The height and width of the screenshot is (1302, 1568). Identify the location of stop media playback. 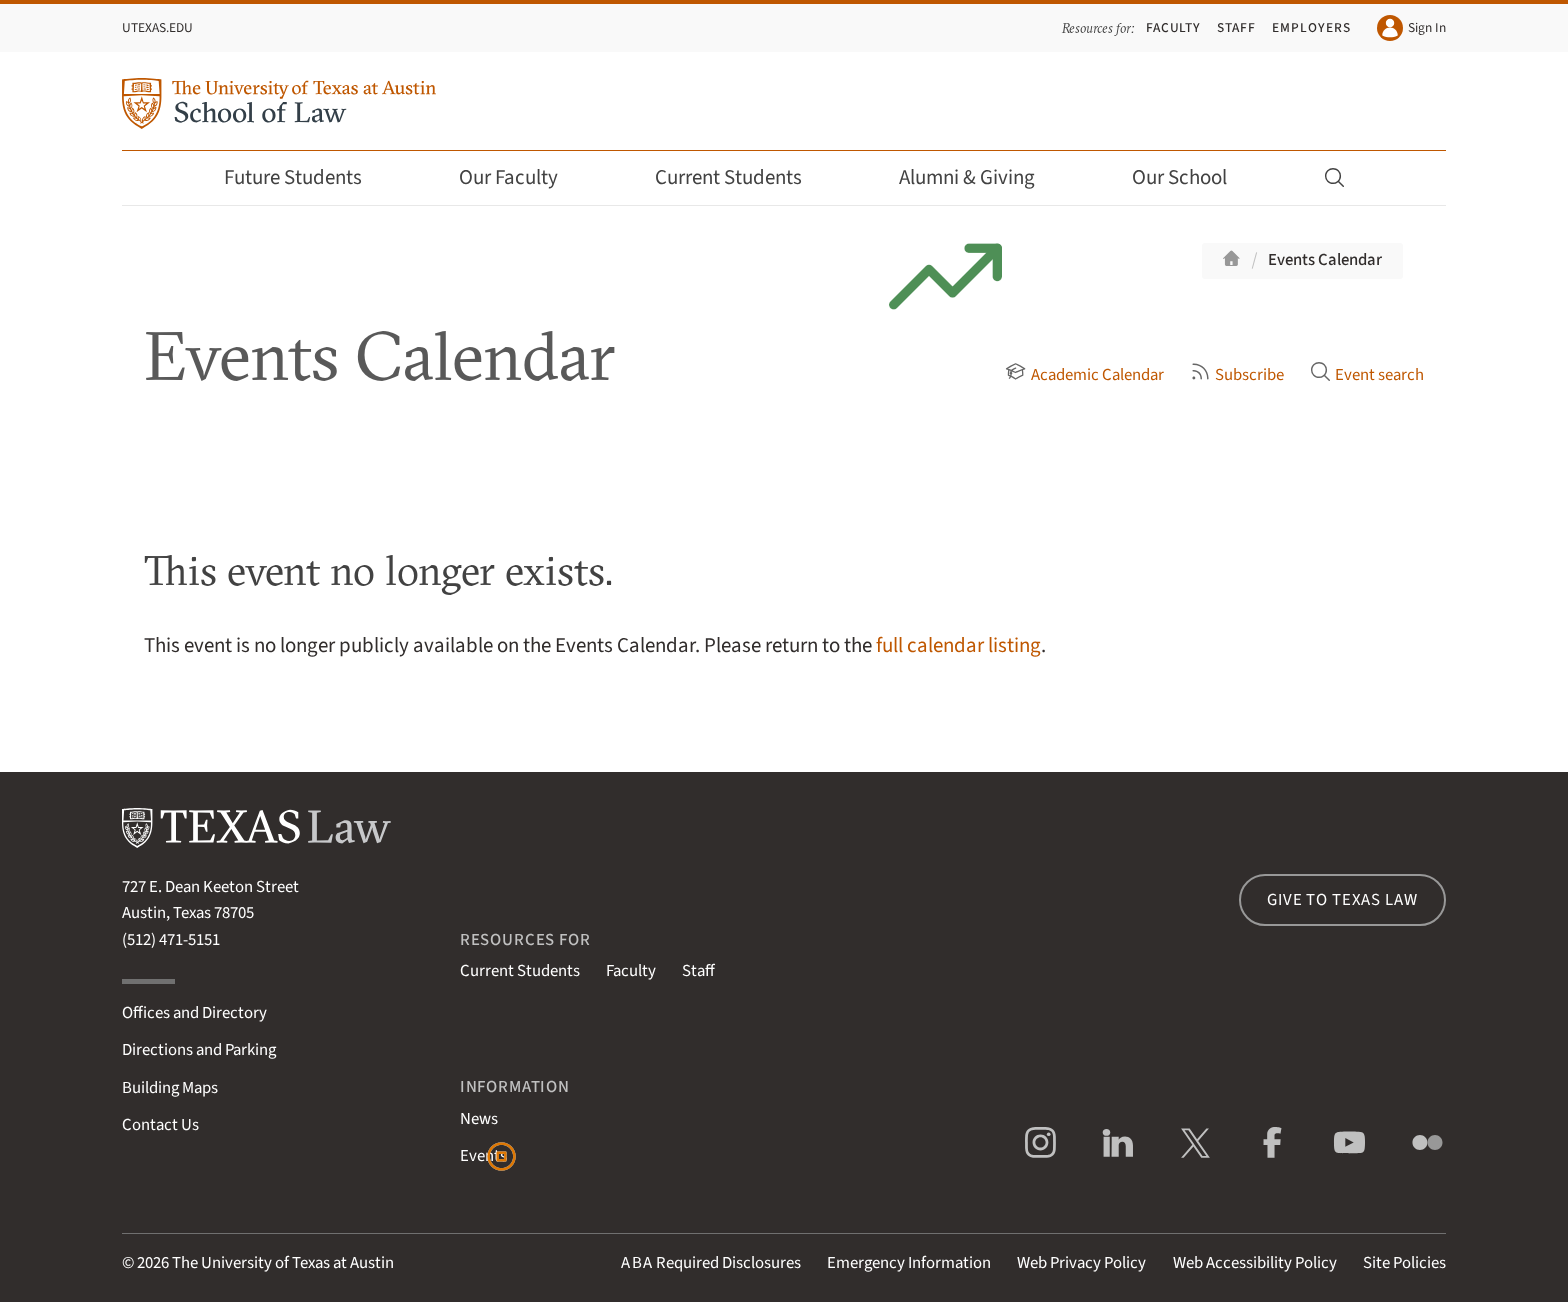
(501, 1156).